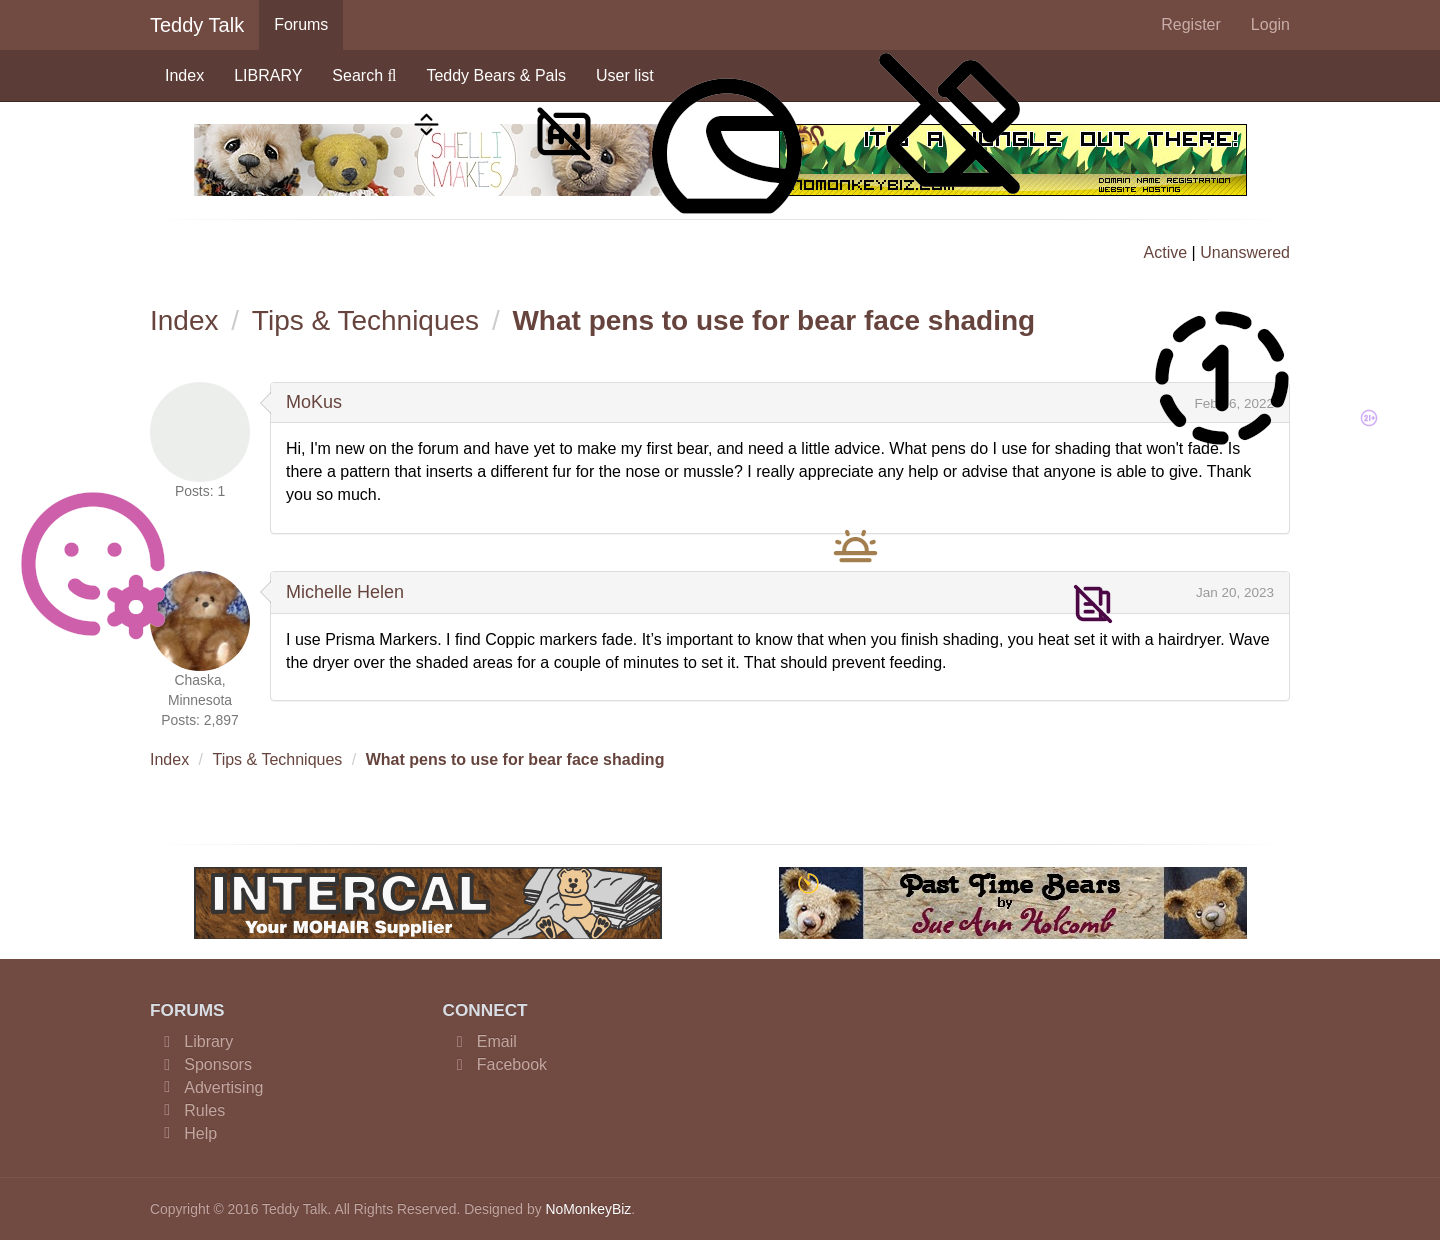  What do you see at coordinates (808, 883) in the screenshot?
I see `set a countdown timer` at bounding box center [808, 883].